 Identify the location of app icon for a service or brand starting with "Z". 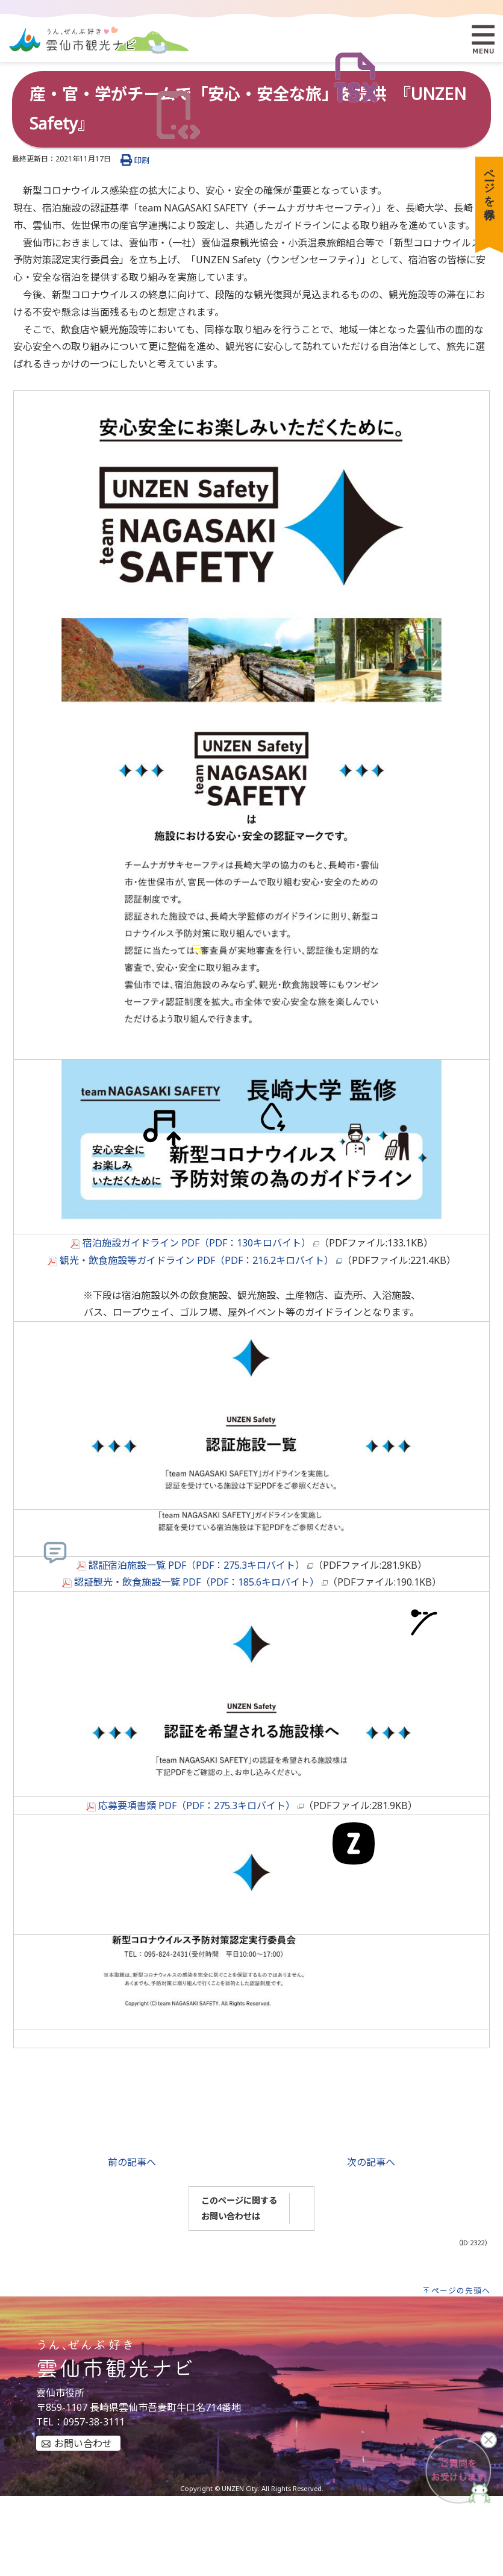
(354, 1843).